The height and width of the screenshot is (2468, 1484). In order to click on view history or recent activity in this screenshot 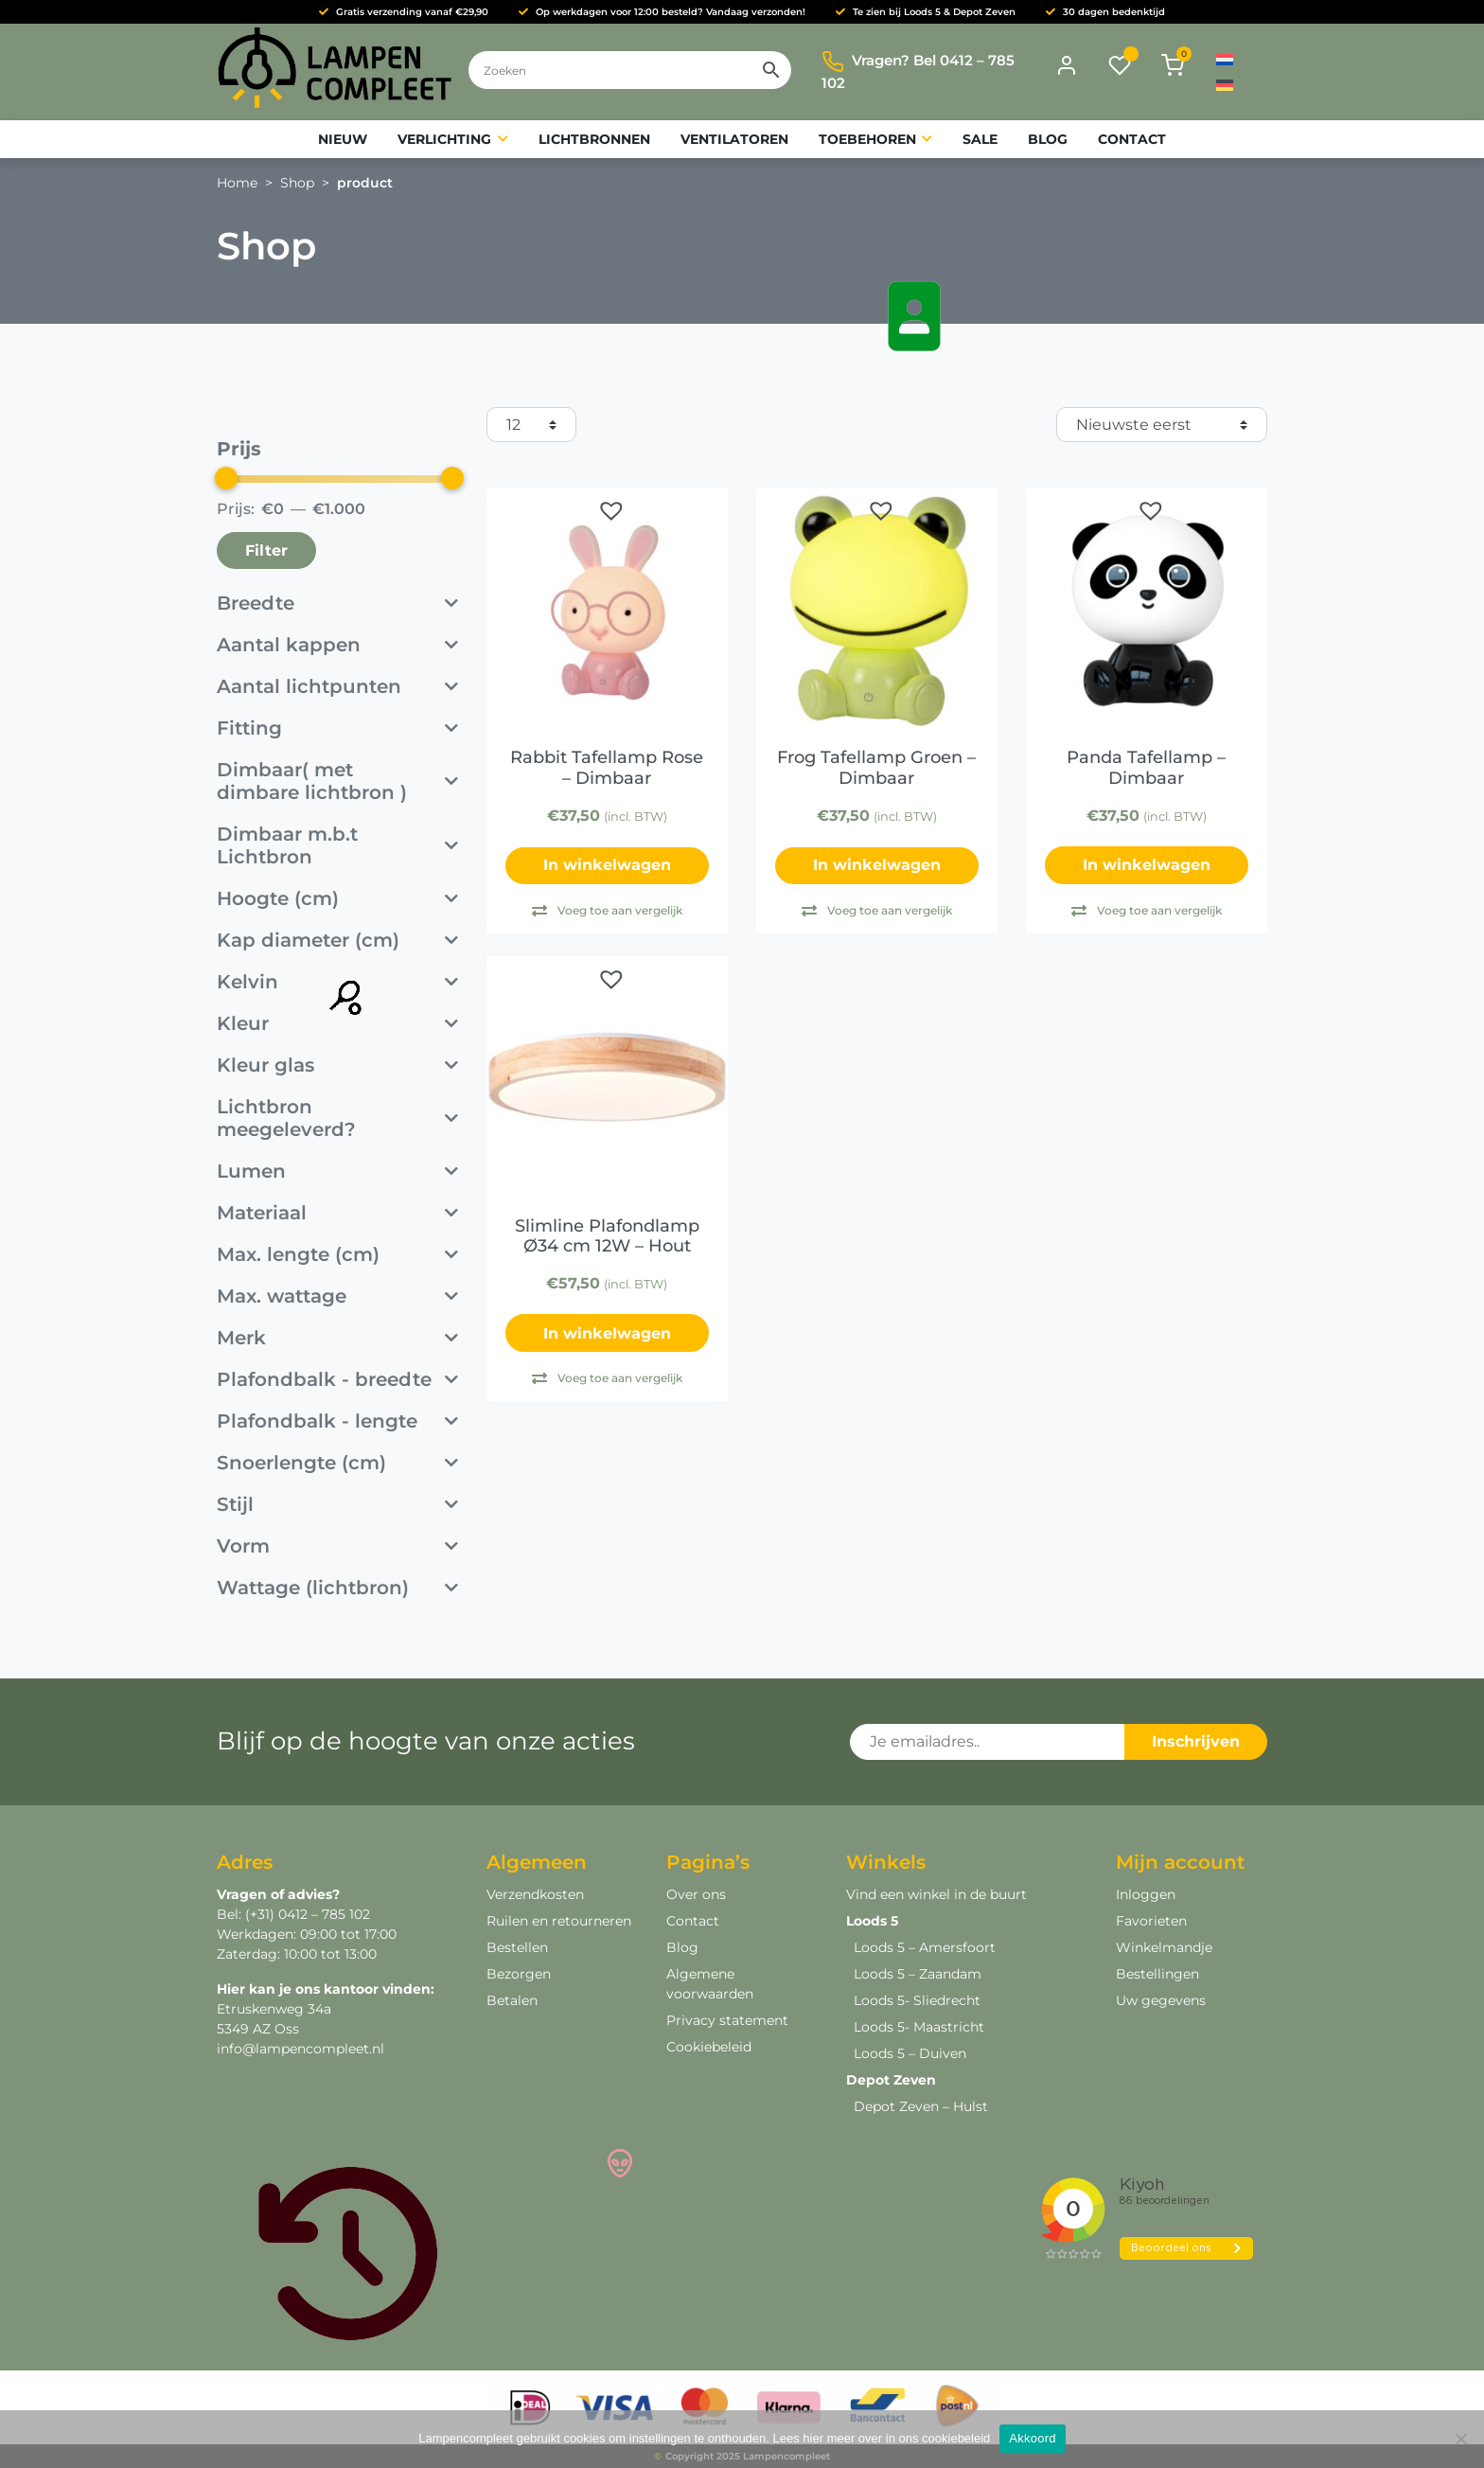, I will do `click(350, 2253)`.